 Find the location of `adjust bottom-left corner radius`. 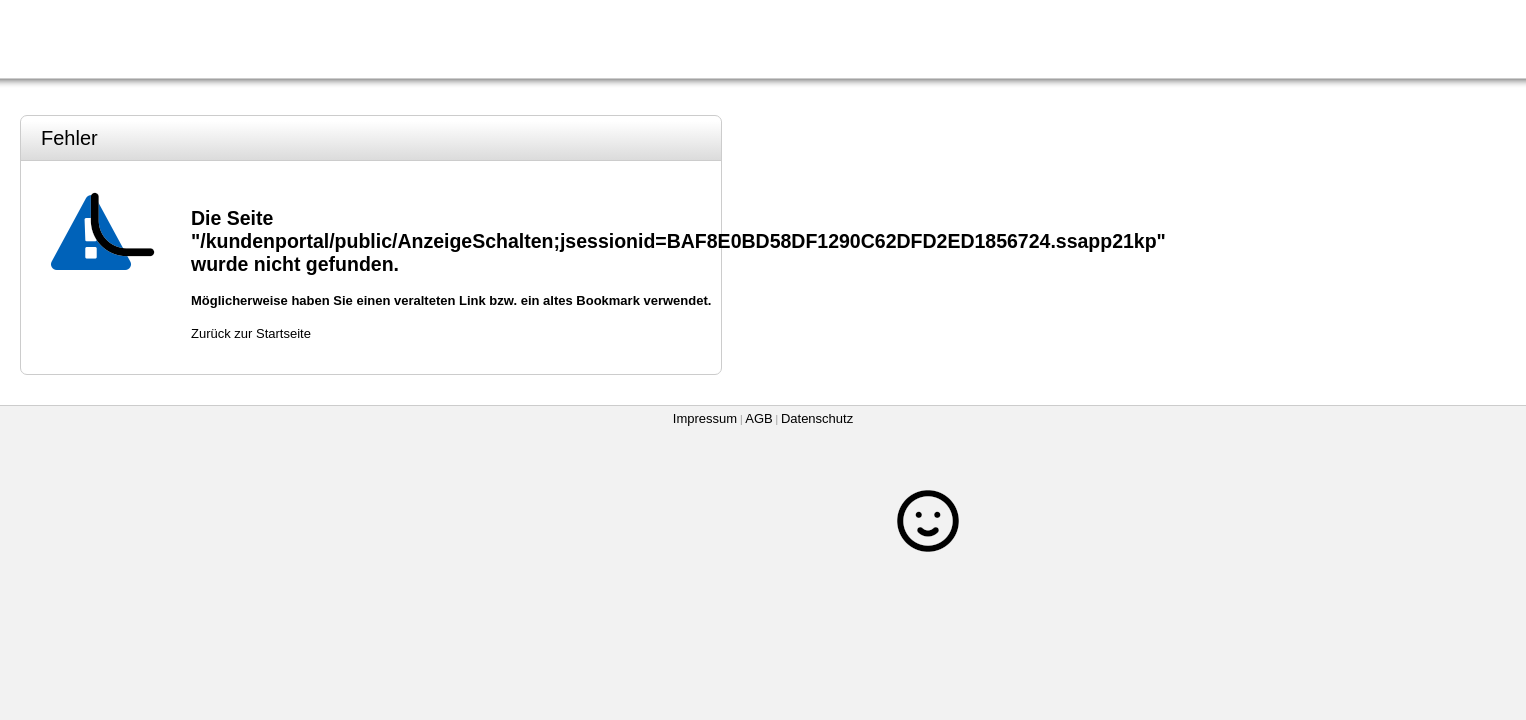

adjust bottom-left corner radius is located at coordinates (122, 224).